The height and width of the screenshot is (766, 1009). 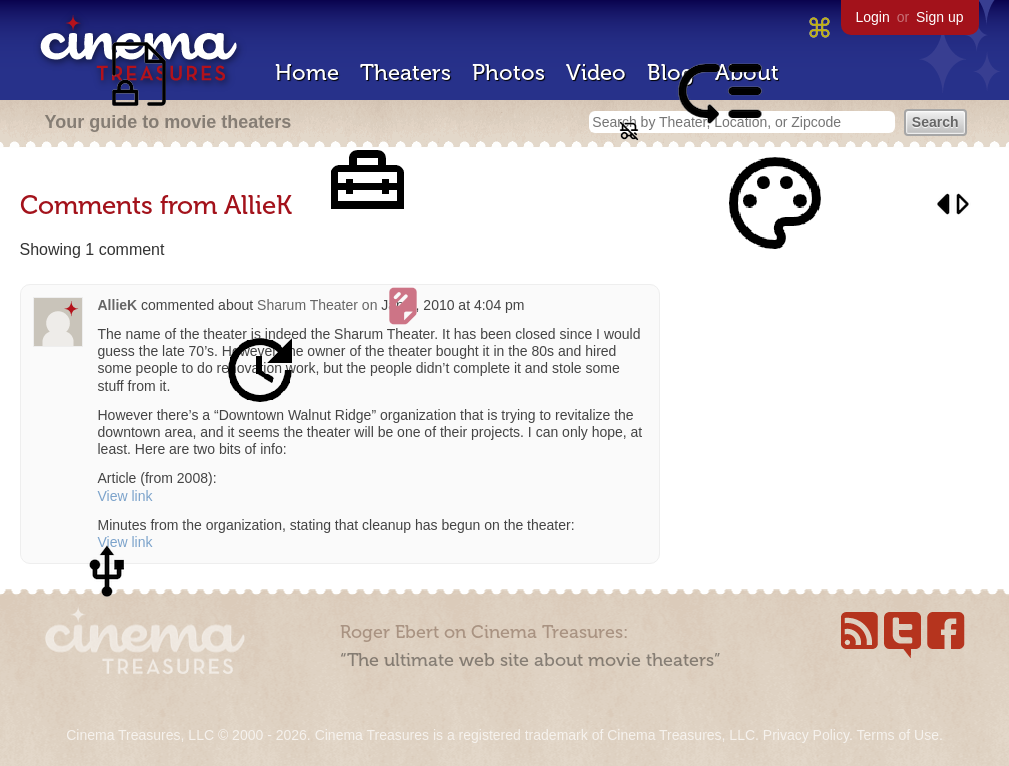 What do you see at coordinates (720, 93) in the screenshot?
I see `move item to the bottom of the list` at bounding box center [720, 93].